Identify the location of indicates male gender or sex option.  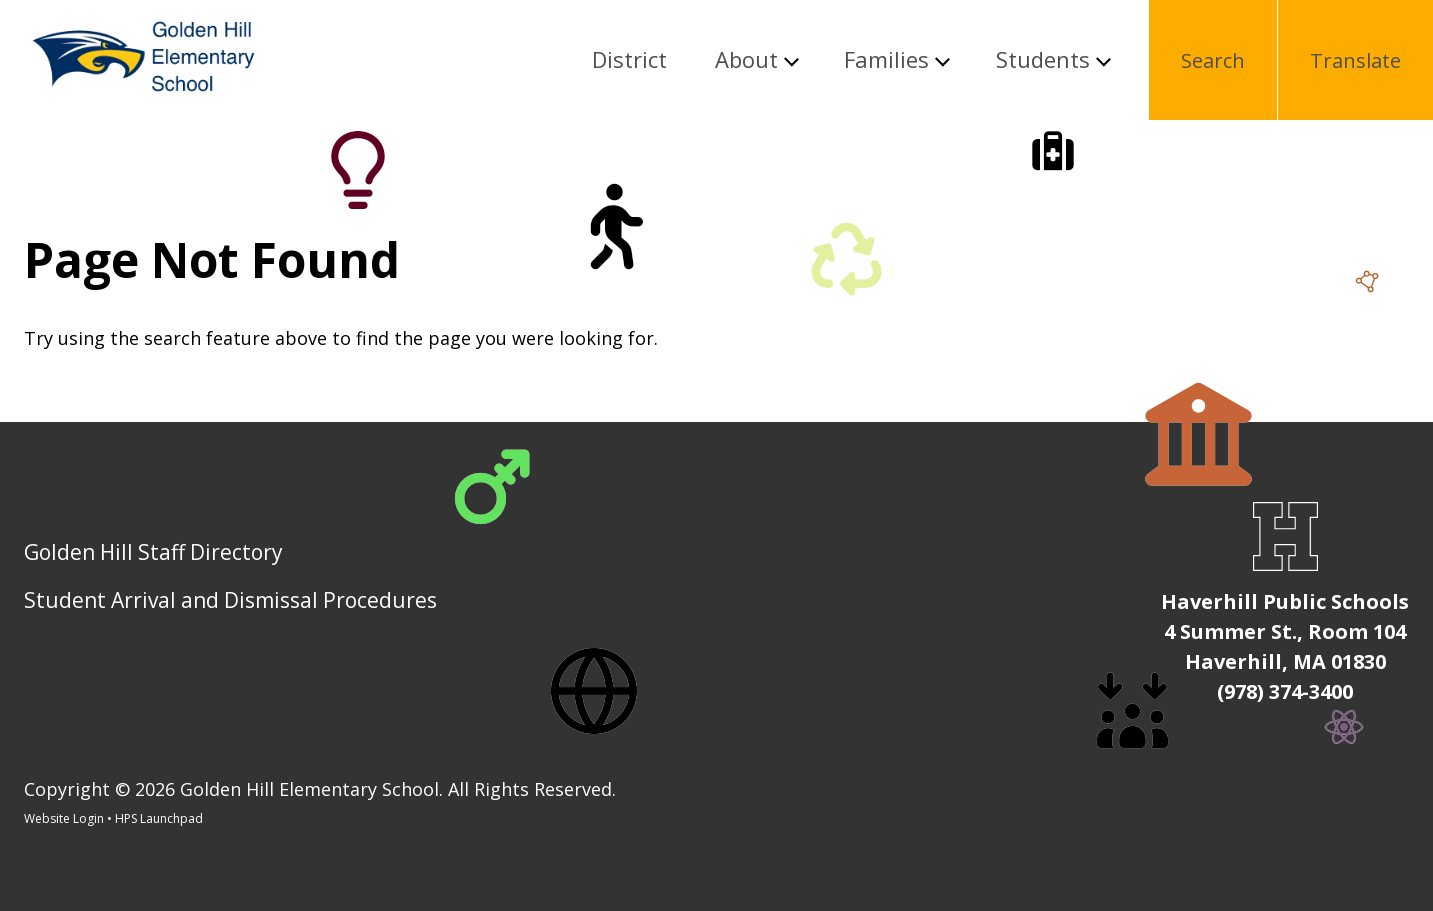
(487, 491).